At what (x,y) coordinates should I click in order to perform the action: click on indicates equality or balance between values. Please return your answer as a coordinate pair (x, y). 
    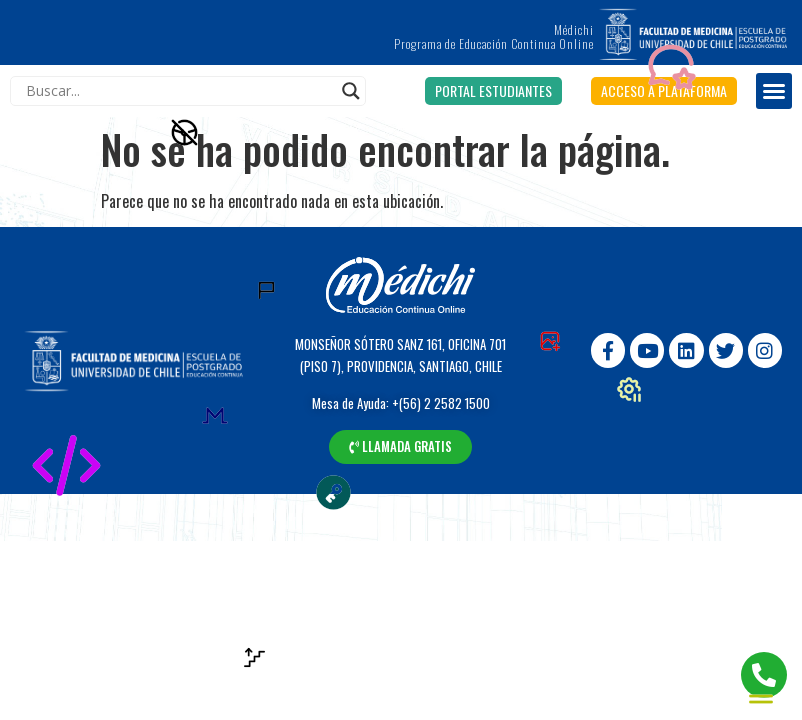
    Looking at the image, I should click on (761, 699).